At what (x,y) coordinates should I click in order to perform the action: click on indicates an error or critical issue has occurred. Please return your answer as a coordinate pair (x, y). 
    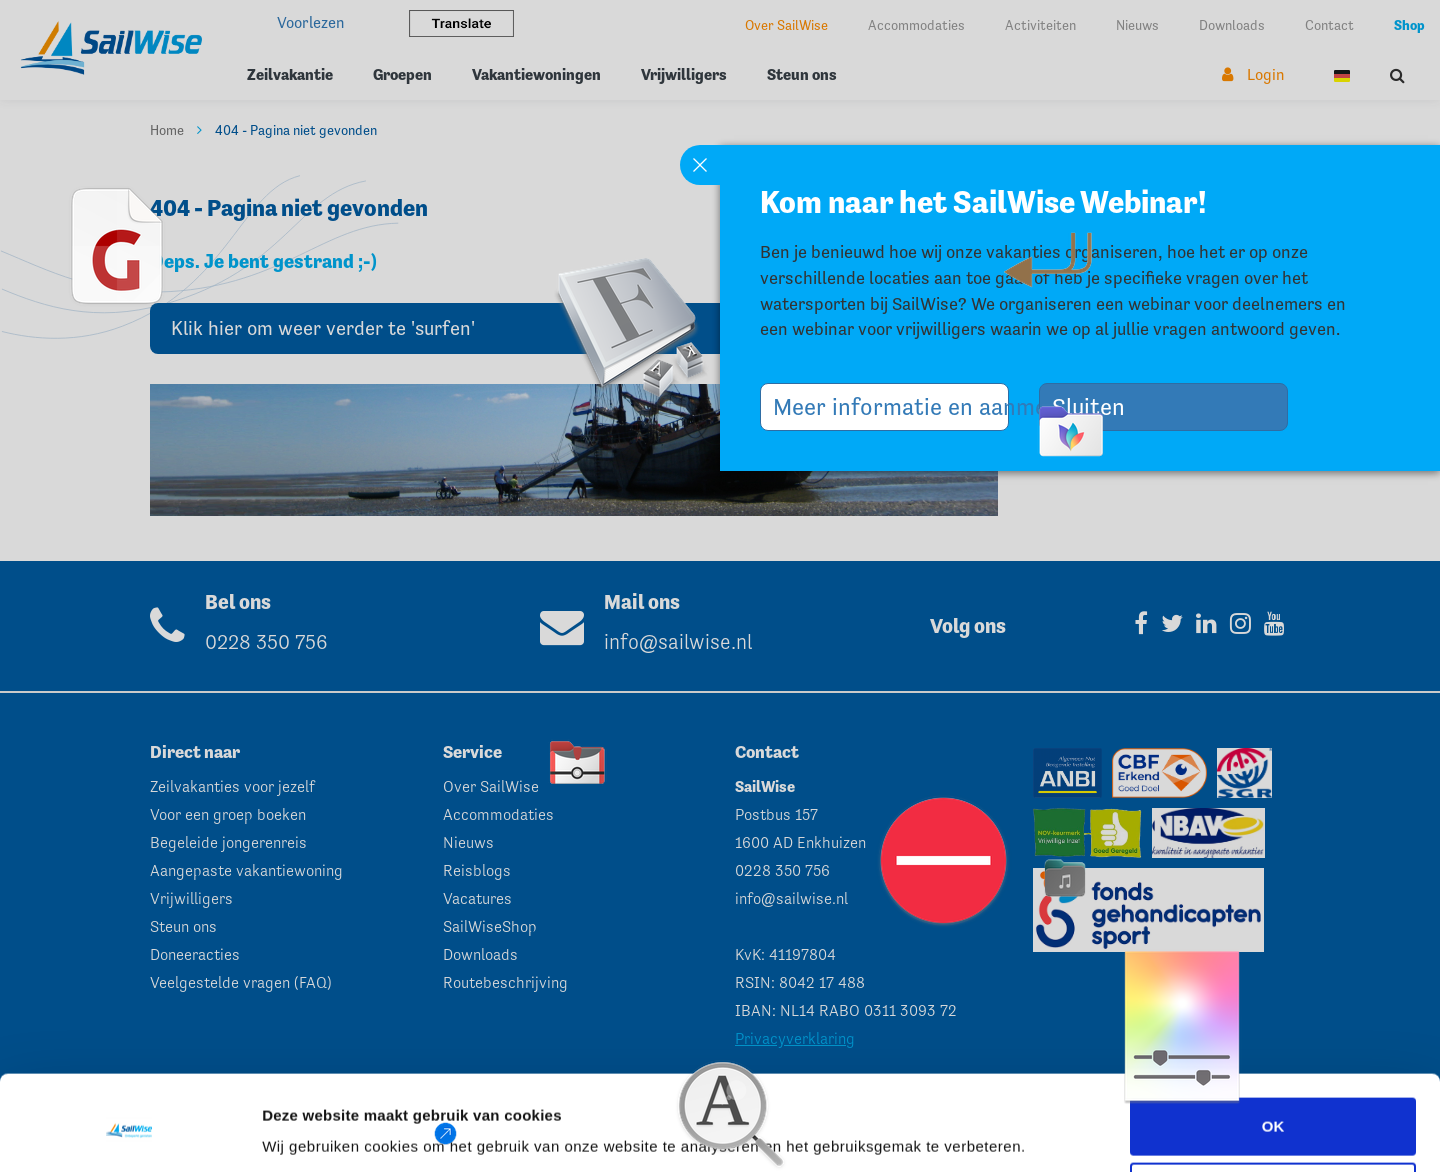
    Looking at the image, I should click on (943, 860).